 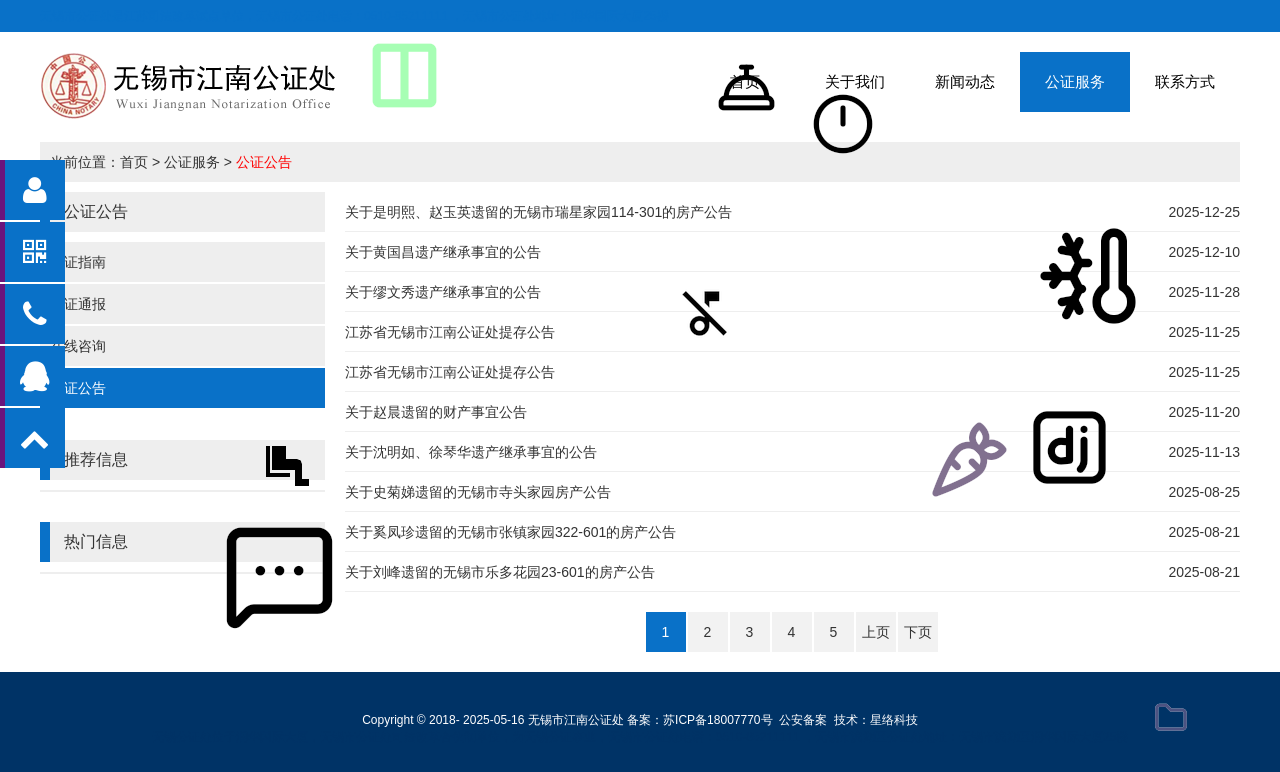 What do you see at coordinates (1069, 447) in the screenshot?
I see `django web framework logo` at bounding box center [1069, 447].